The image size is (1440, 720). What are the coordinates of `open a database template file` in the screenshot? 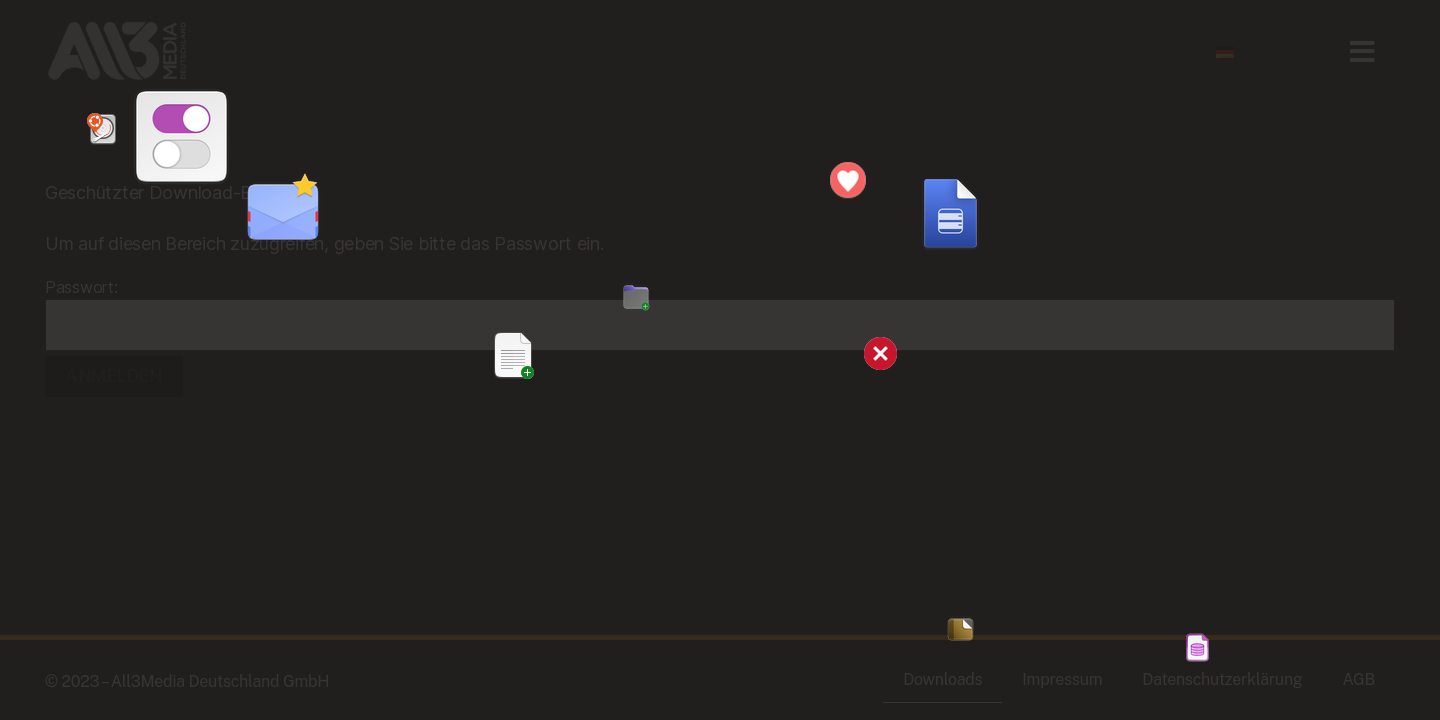 It's located at (1197, 647).